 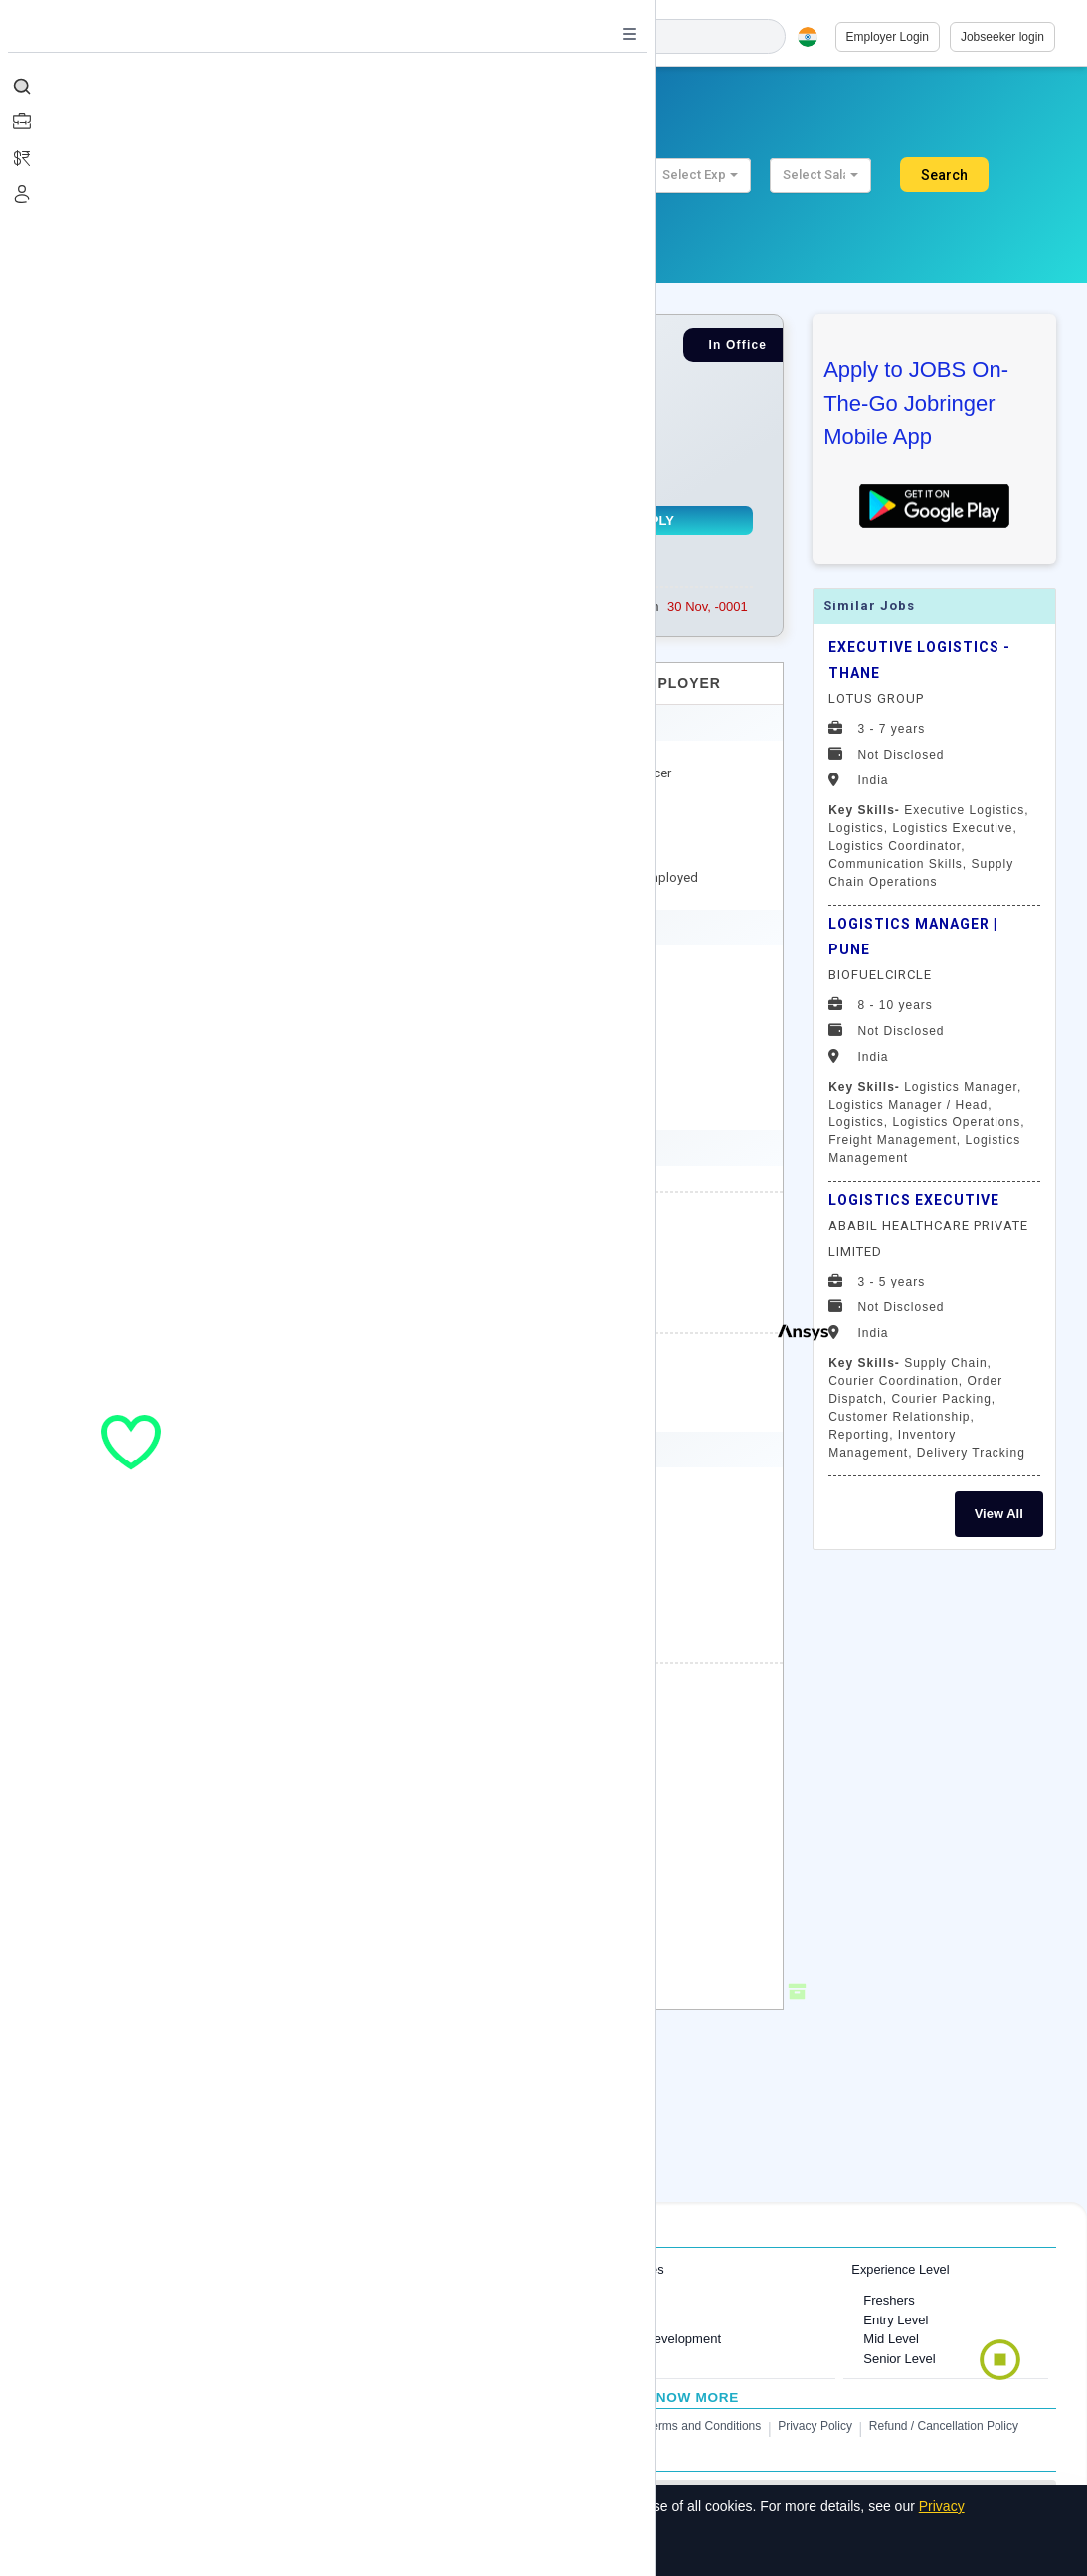 What do you see at coordinates (797, 1991) in the screenshot?
I see `archive this item` at bounding box center [797, 1991].